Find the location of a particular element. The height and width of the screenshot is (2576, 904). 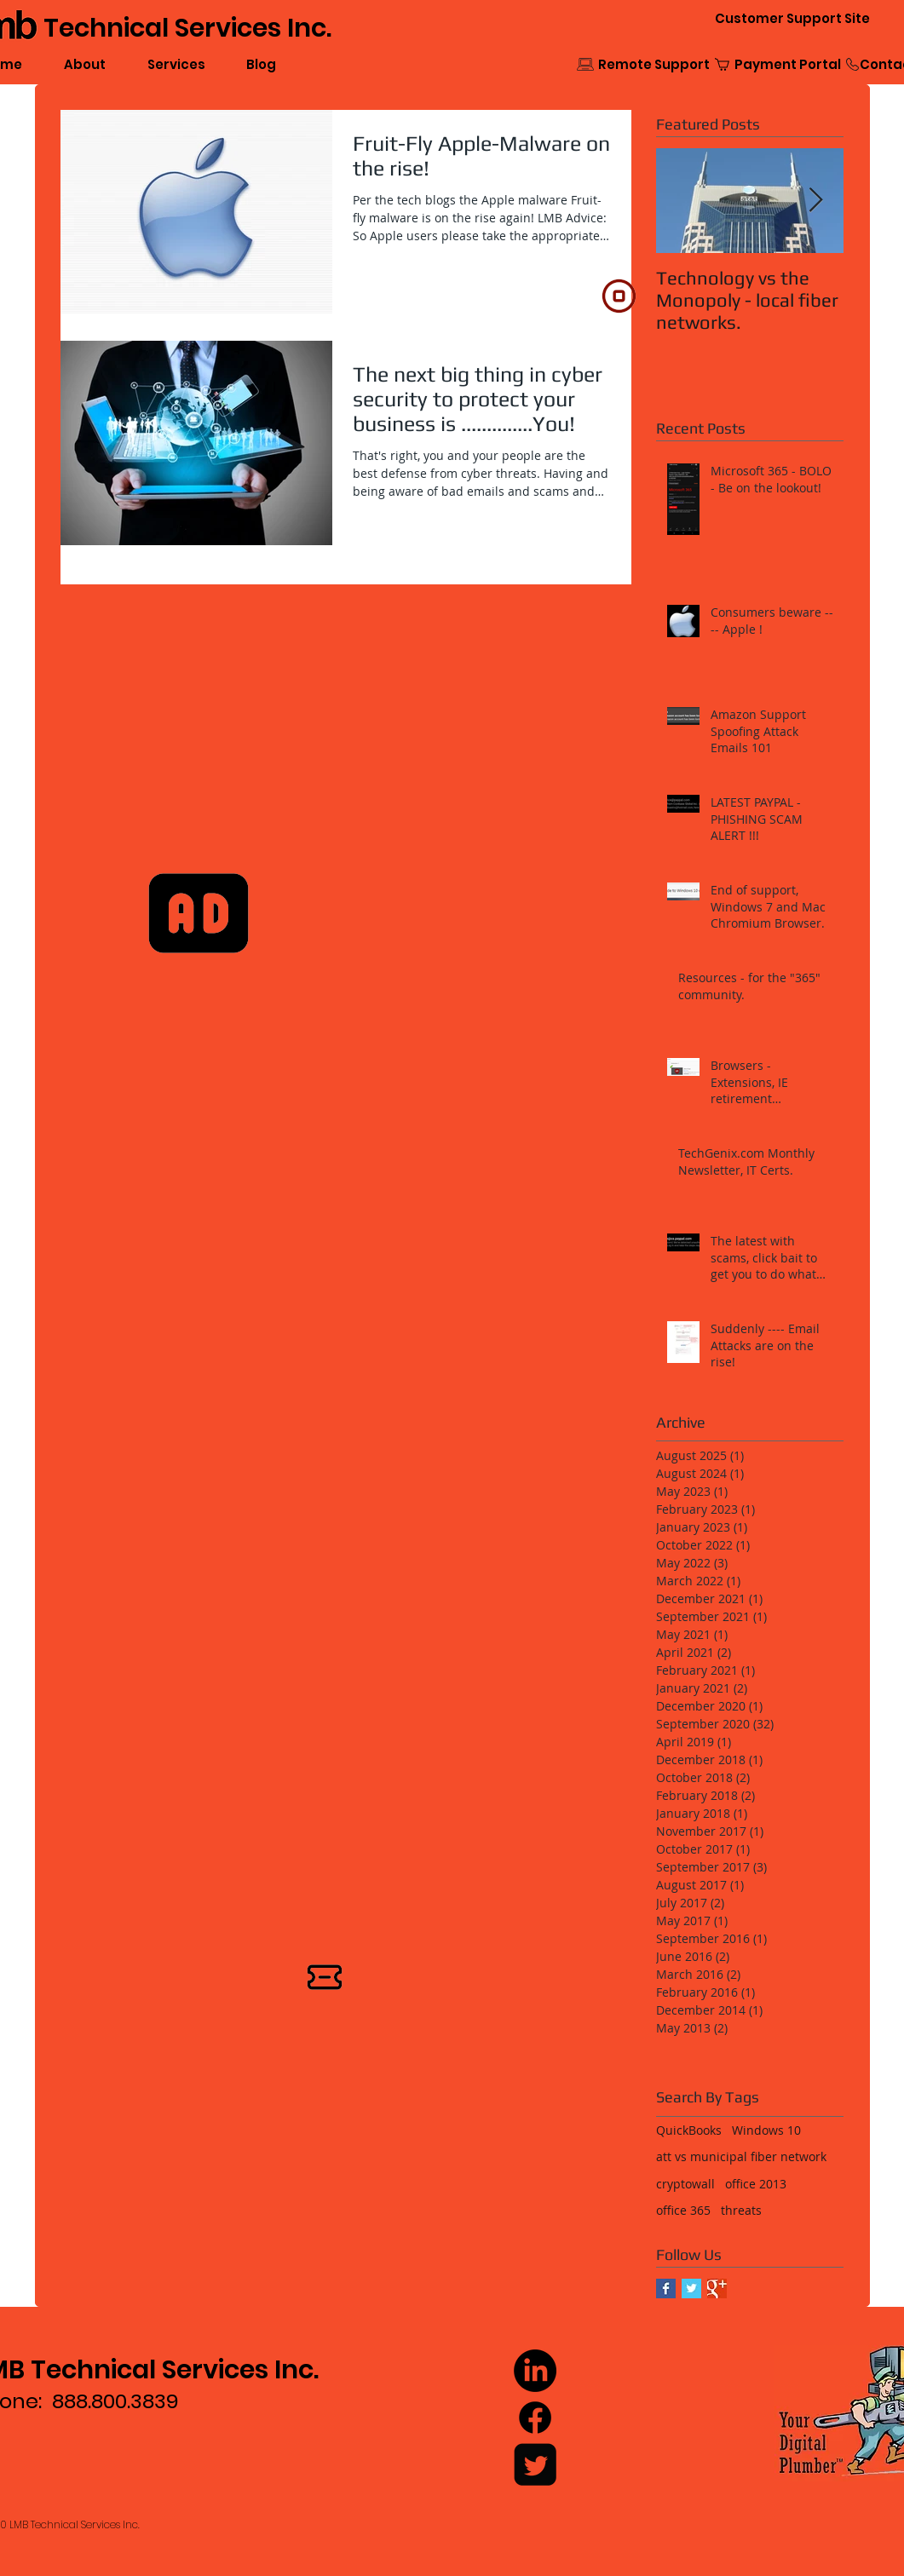

remove a ticket from your collection is located at coordinates (325, 1977).